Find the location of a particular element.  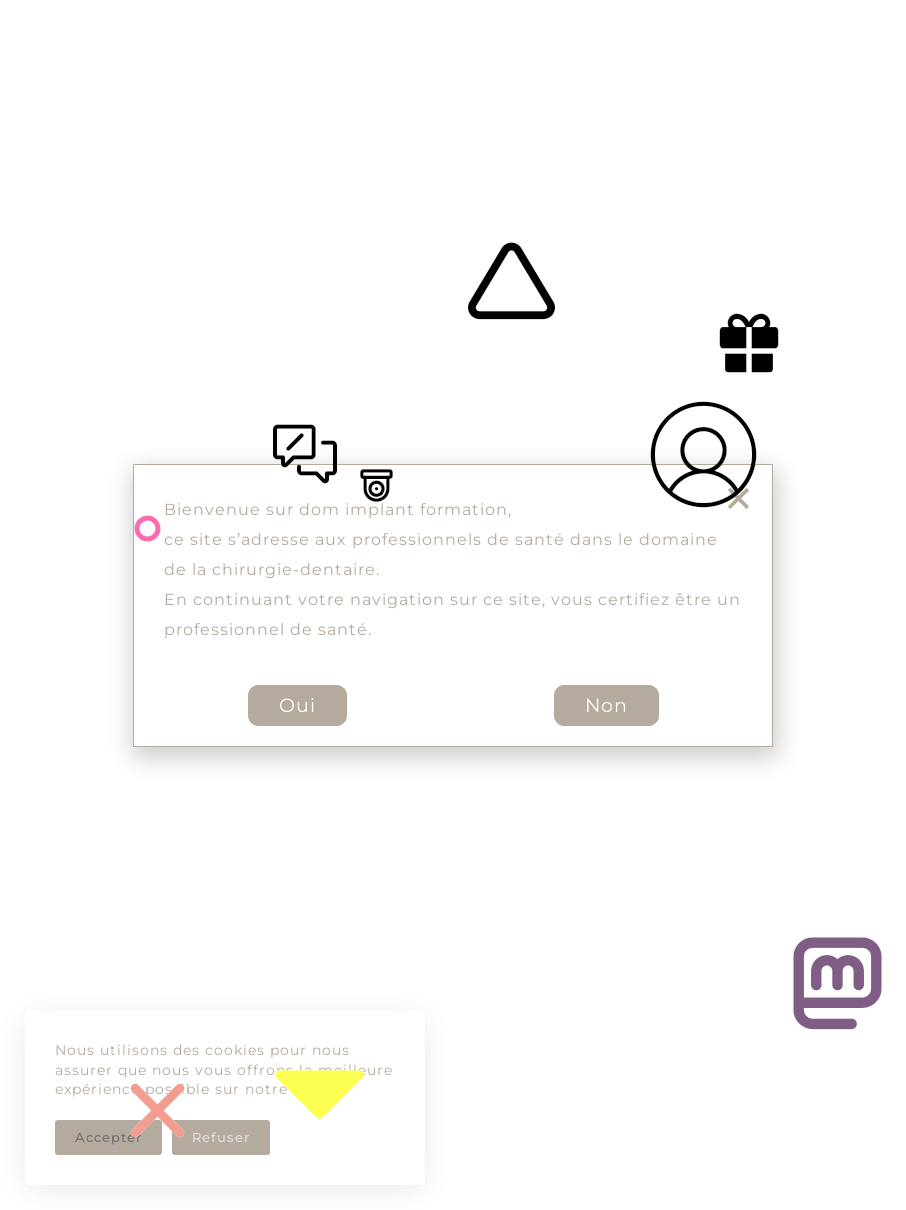

open mastodon app is located at coordinates (837, 981).